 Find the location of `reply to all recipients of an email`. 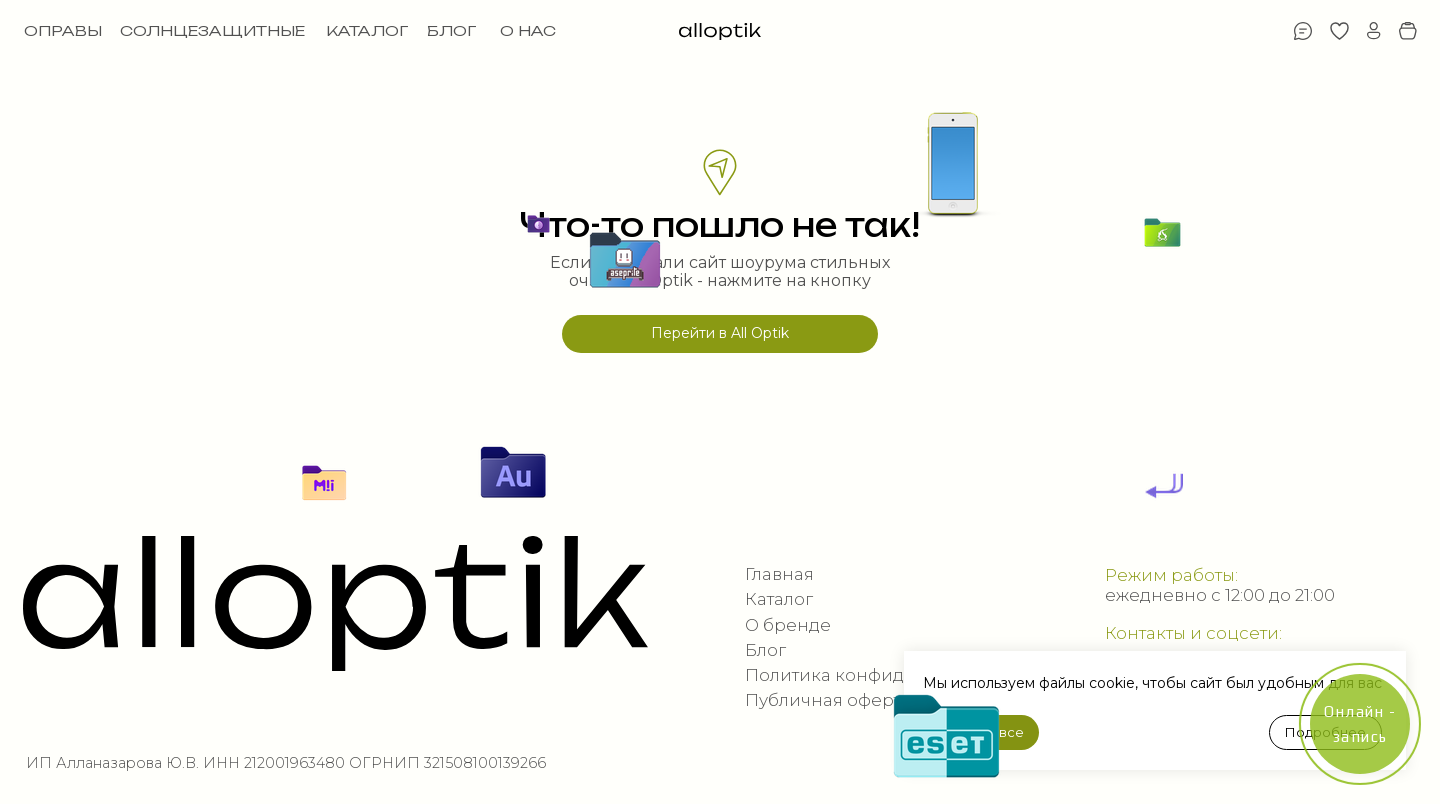

reply to all recipients of an email is located at coordinates (1163, 483).